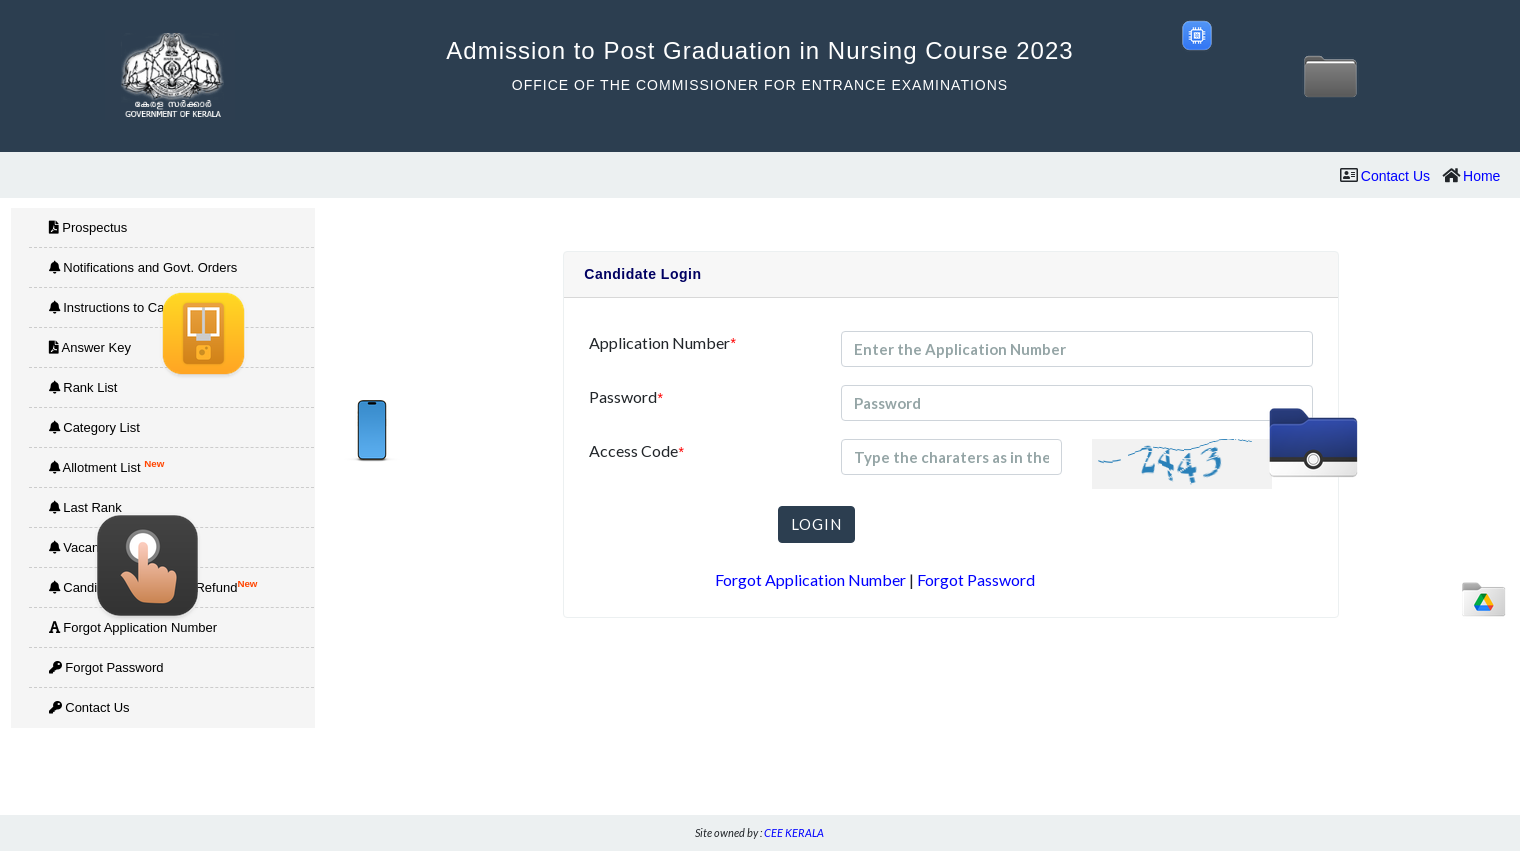 This screenshot has height=851, width=1520. Describe the element at coordinates (1483, 600) in the screenshot. I see `open google drive folder` at that location.